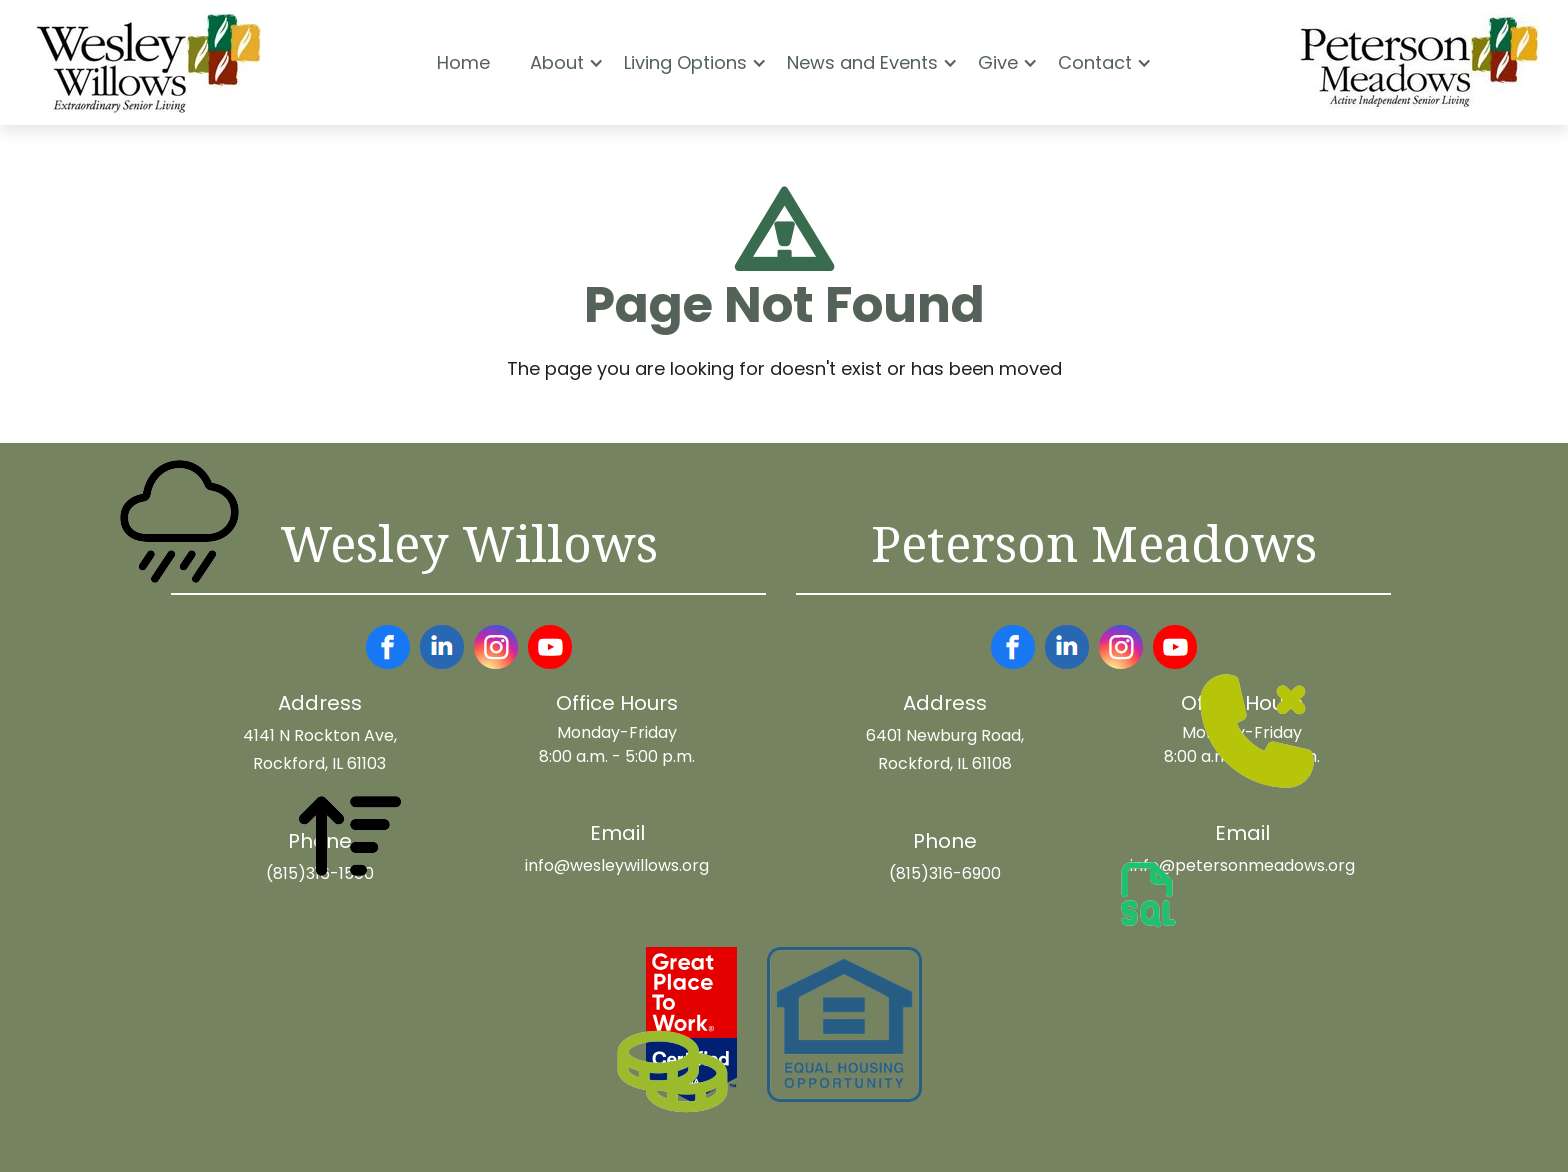 This screenshot has height=1172, width=1568. What do you see at coordinates (1147, 894) in the screenshot?
I see `indicates a SQL database file` at bounding box center [1147, 894].